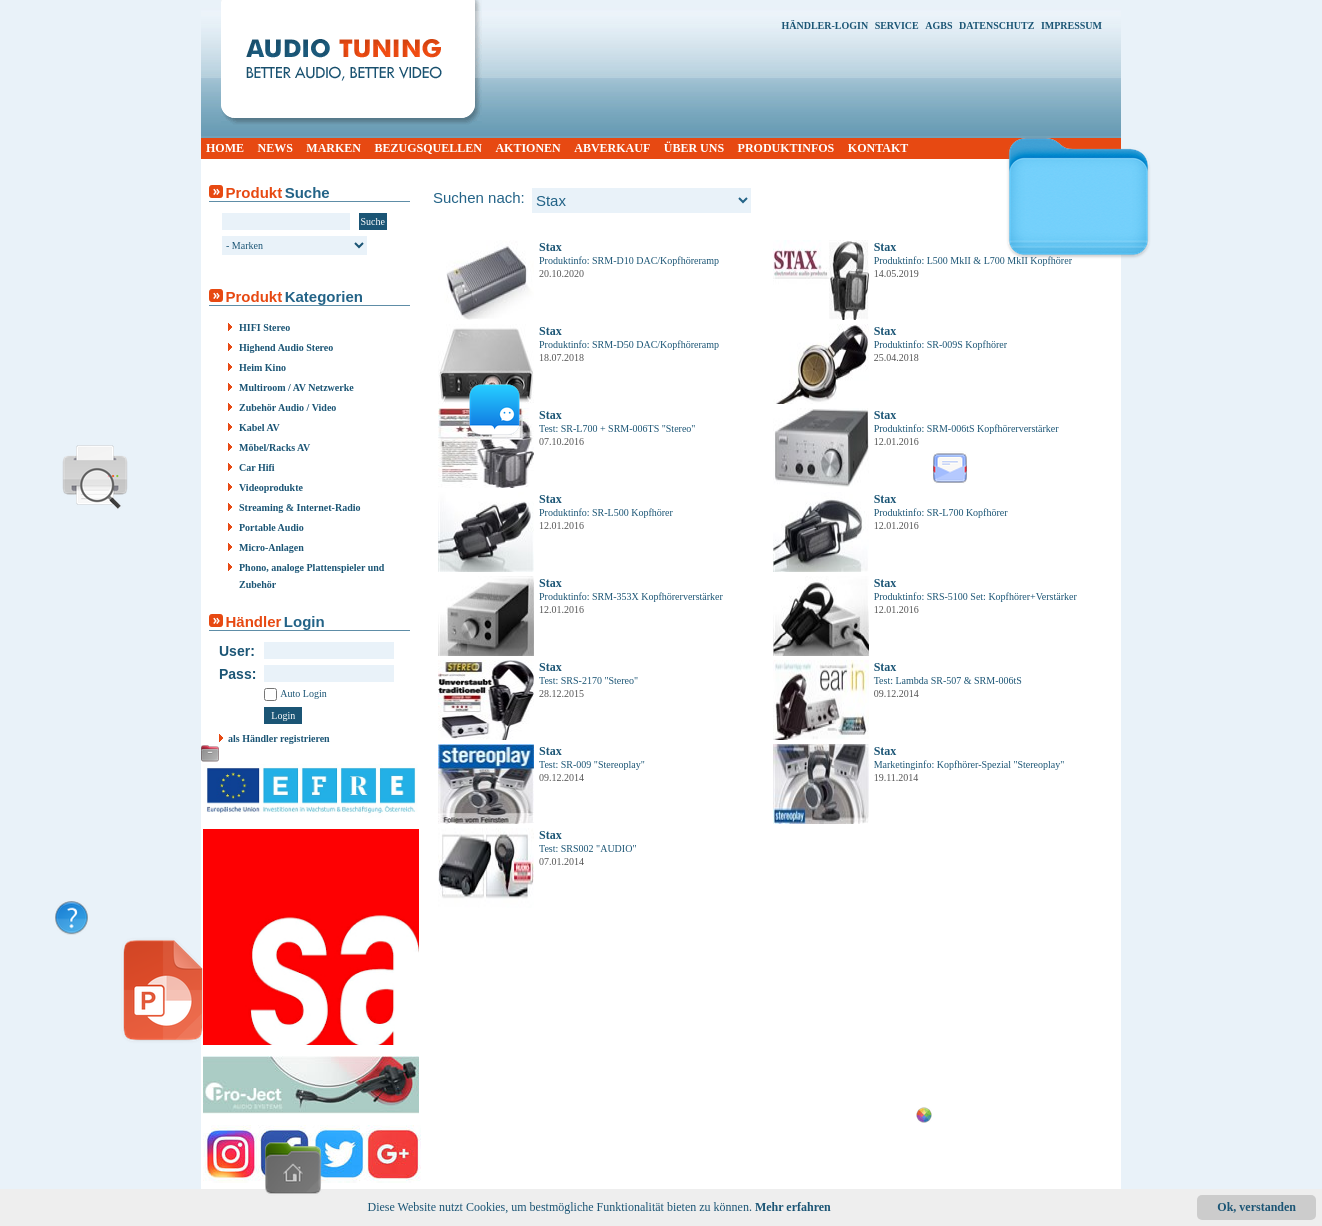  What do you see at coordinates (95, 475) in the screenshot?
I see `preview document before printing` at bounding box center [95, 475].